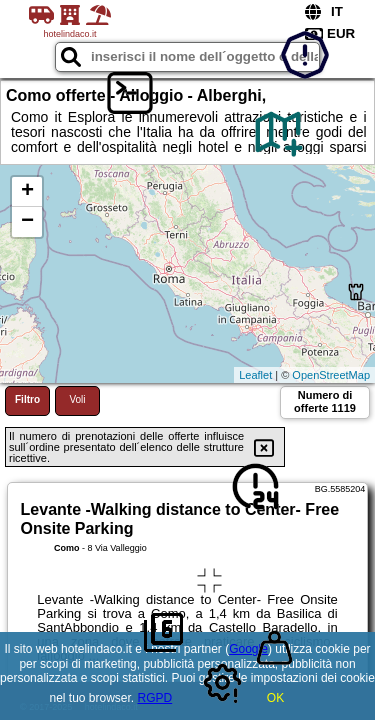 The image size is (375, 720). Describe the element at coordinates (305, 55) in the screenshot. I see `indicates a critical error or warning` at that location.